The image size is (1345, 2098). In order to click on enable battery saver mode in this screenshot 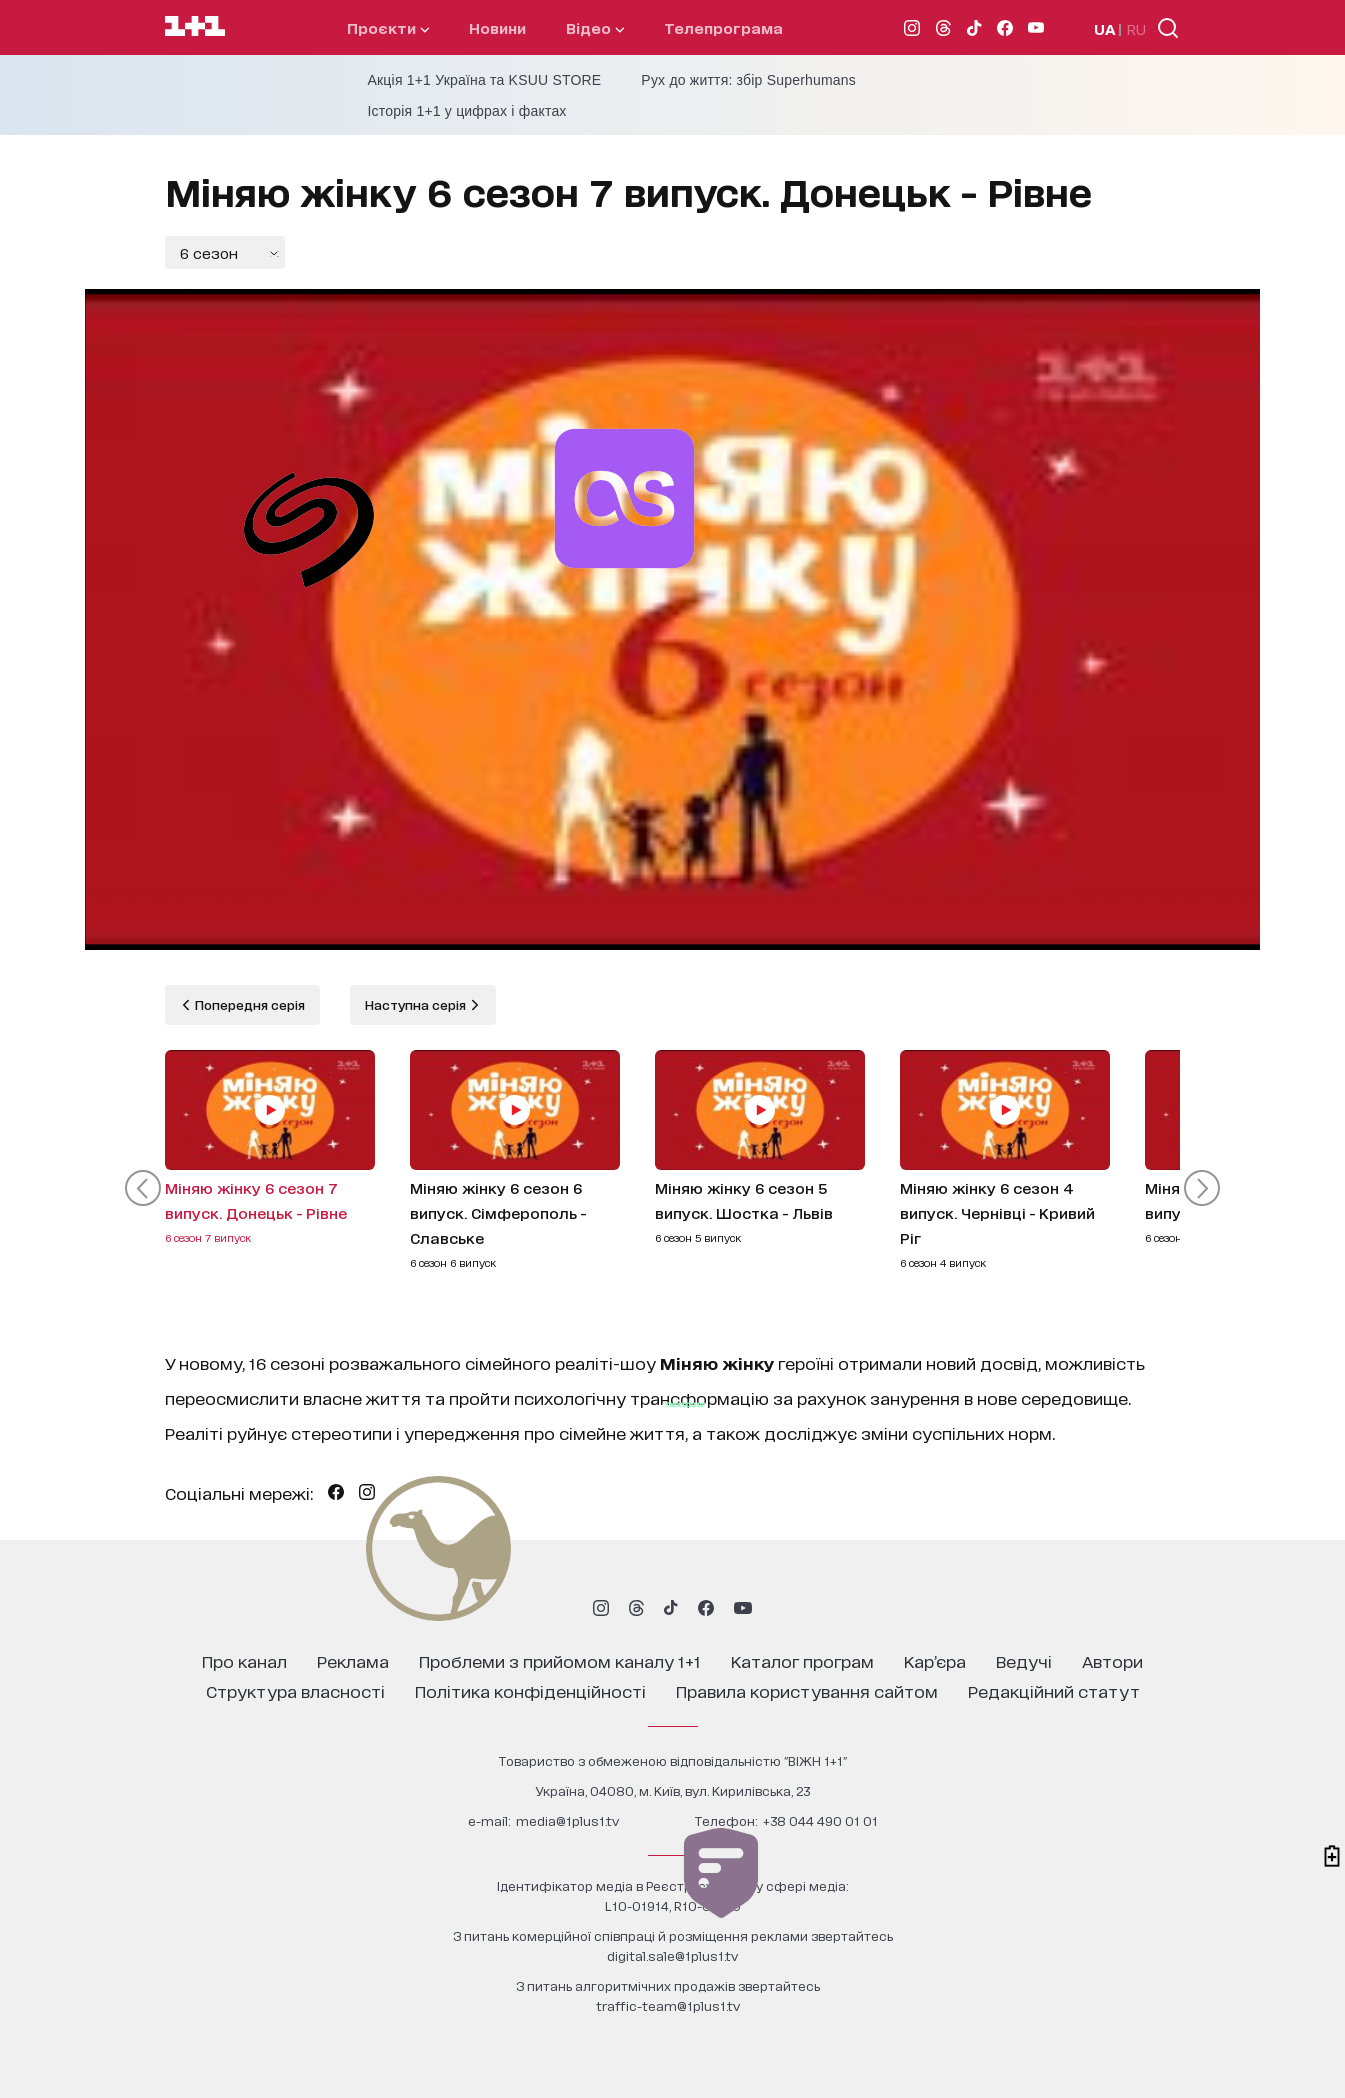, I will do `click(1332, 1856)`.